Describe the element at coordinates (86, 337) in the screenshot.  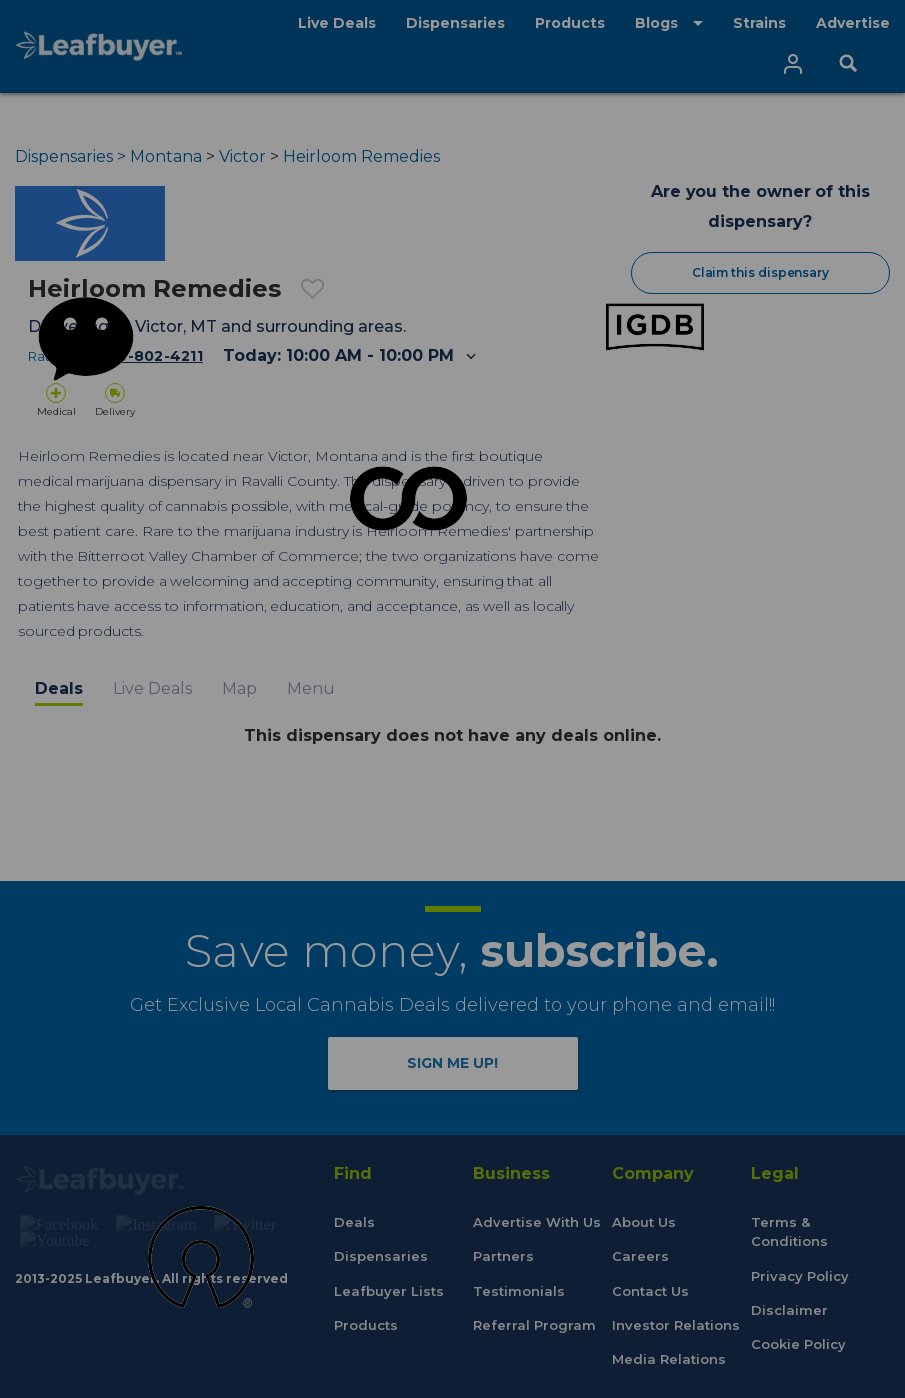
I see `open wechat messaging app` at that location.